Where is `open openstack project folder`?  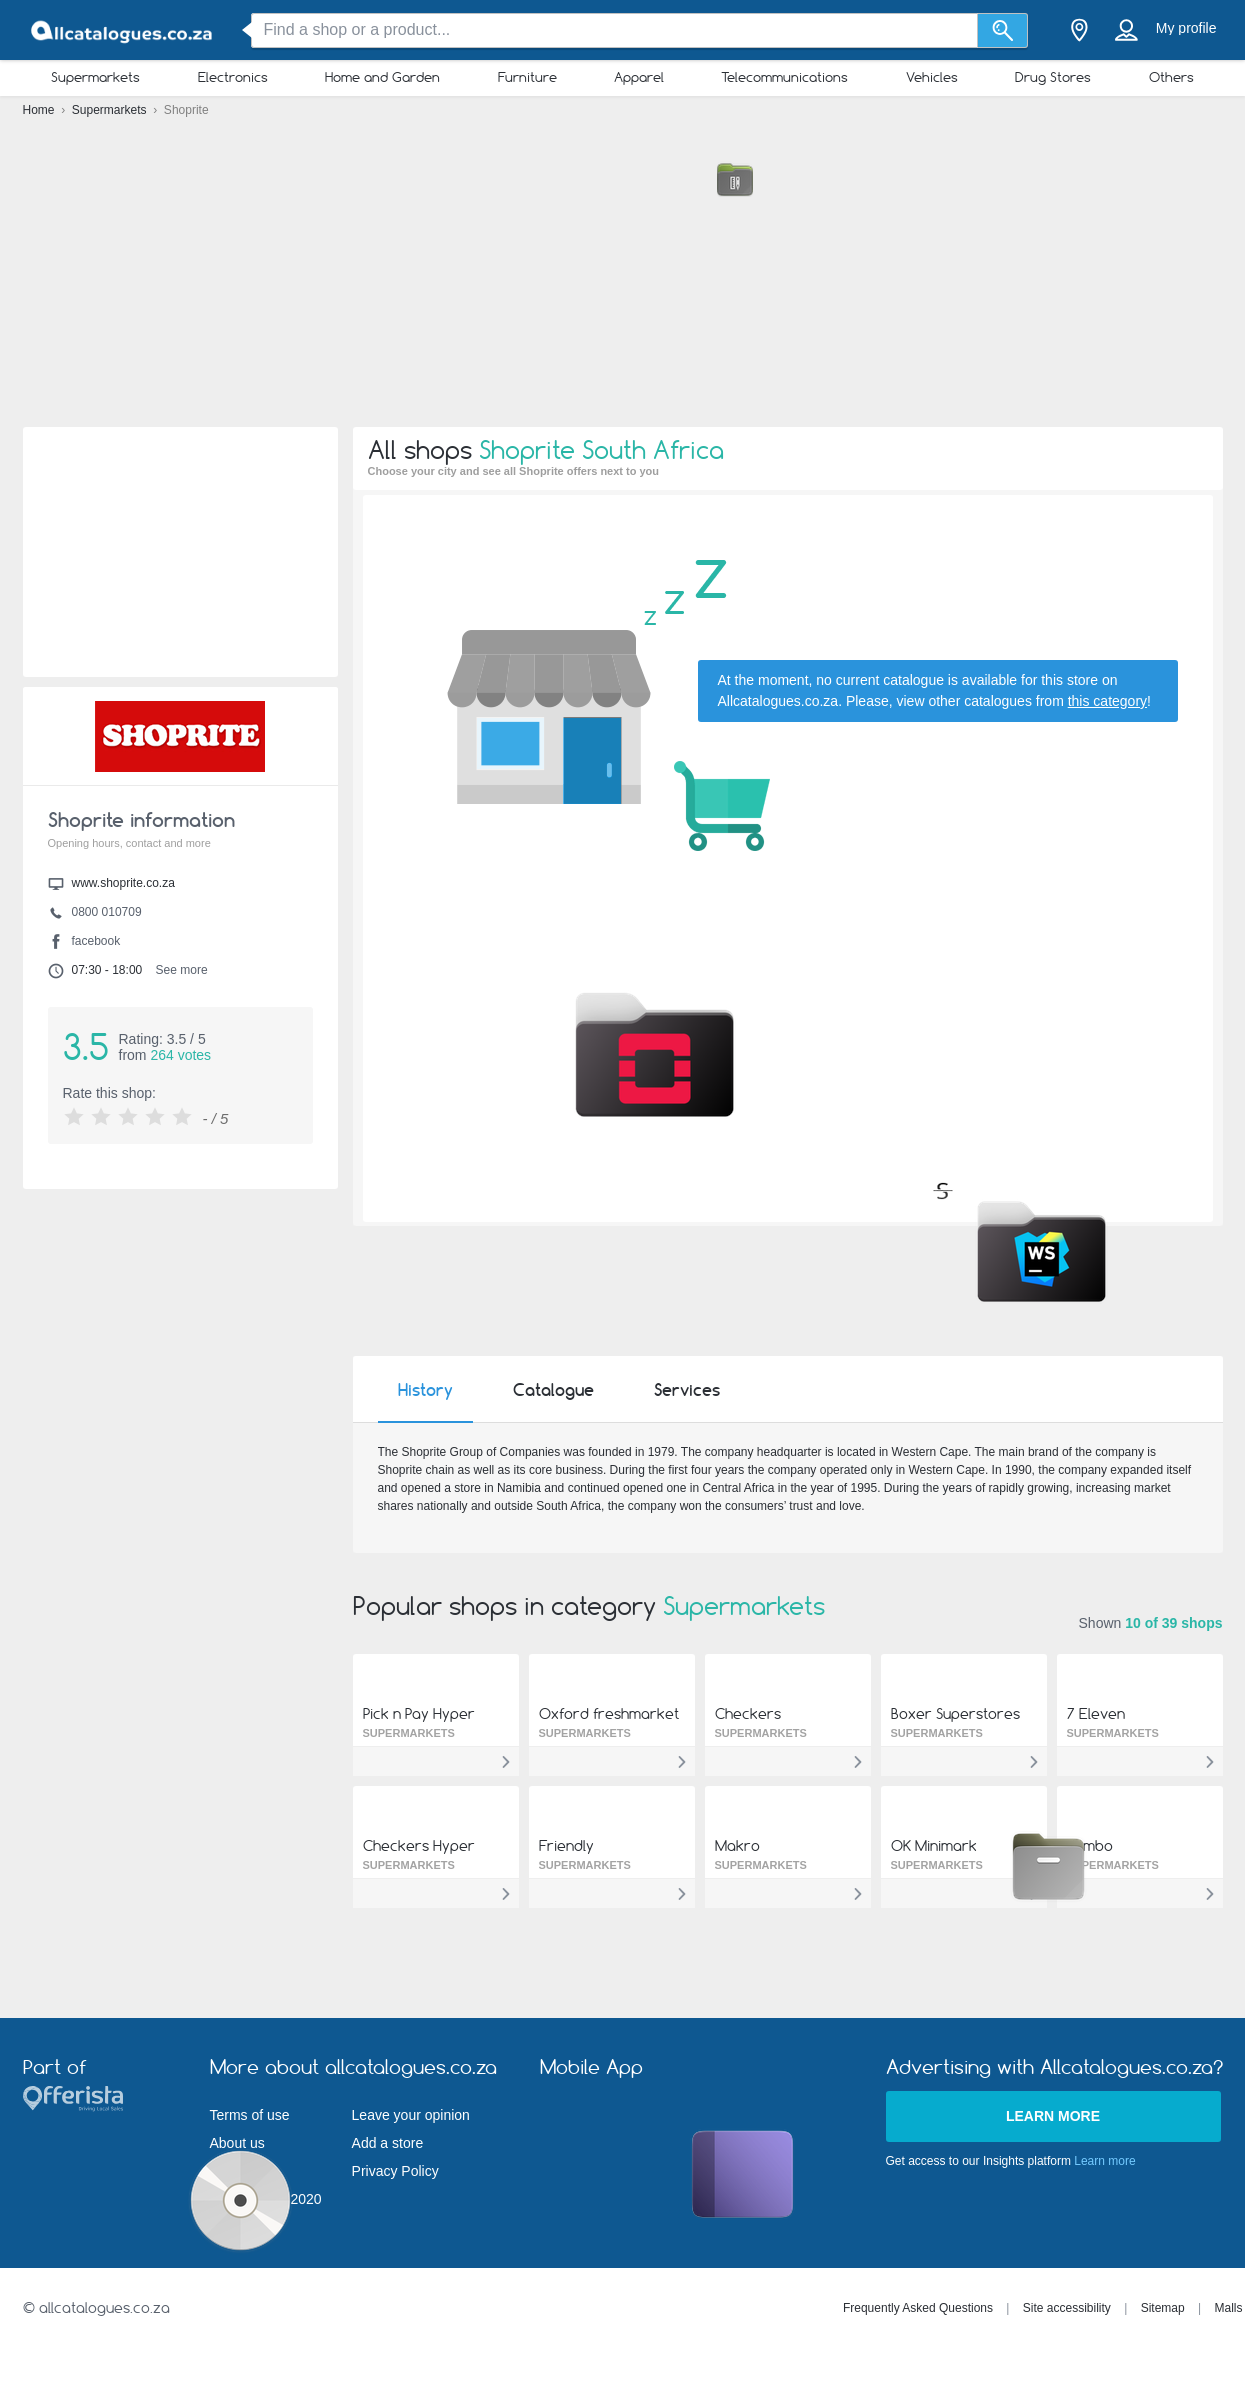 open openstack project folder is located at coordinates (654, 1059).